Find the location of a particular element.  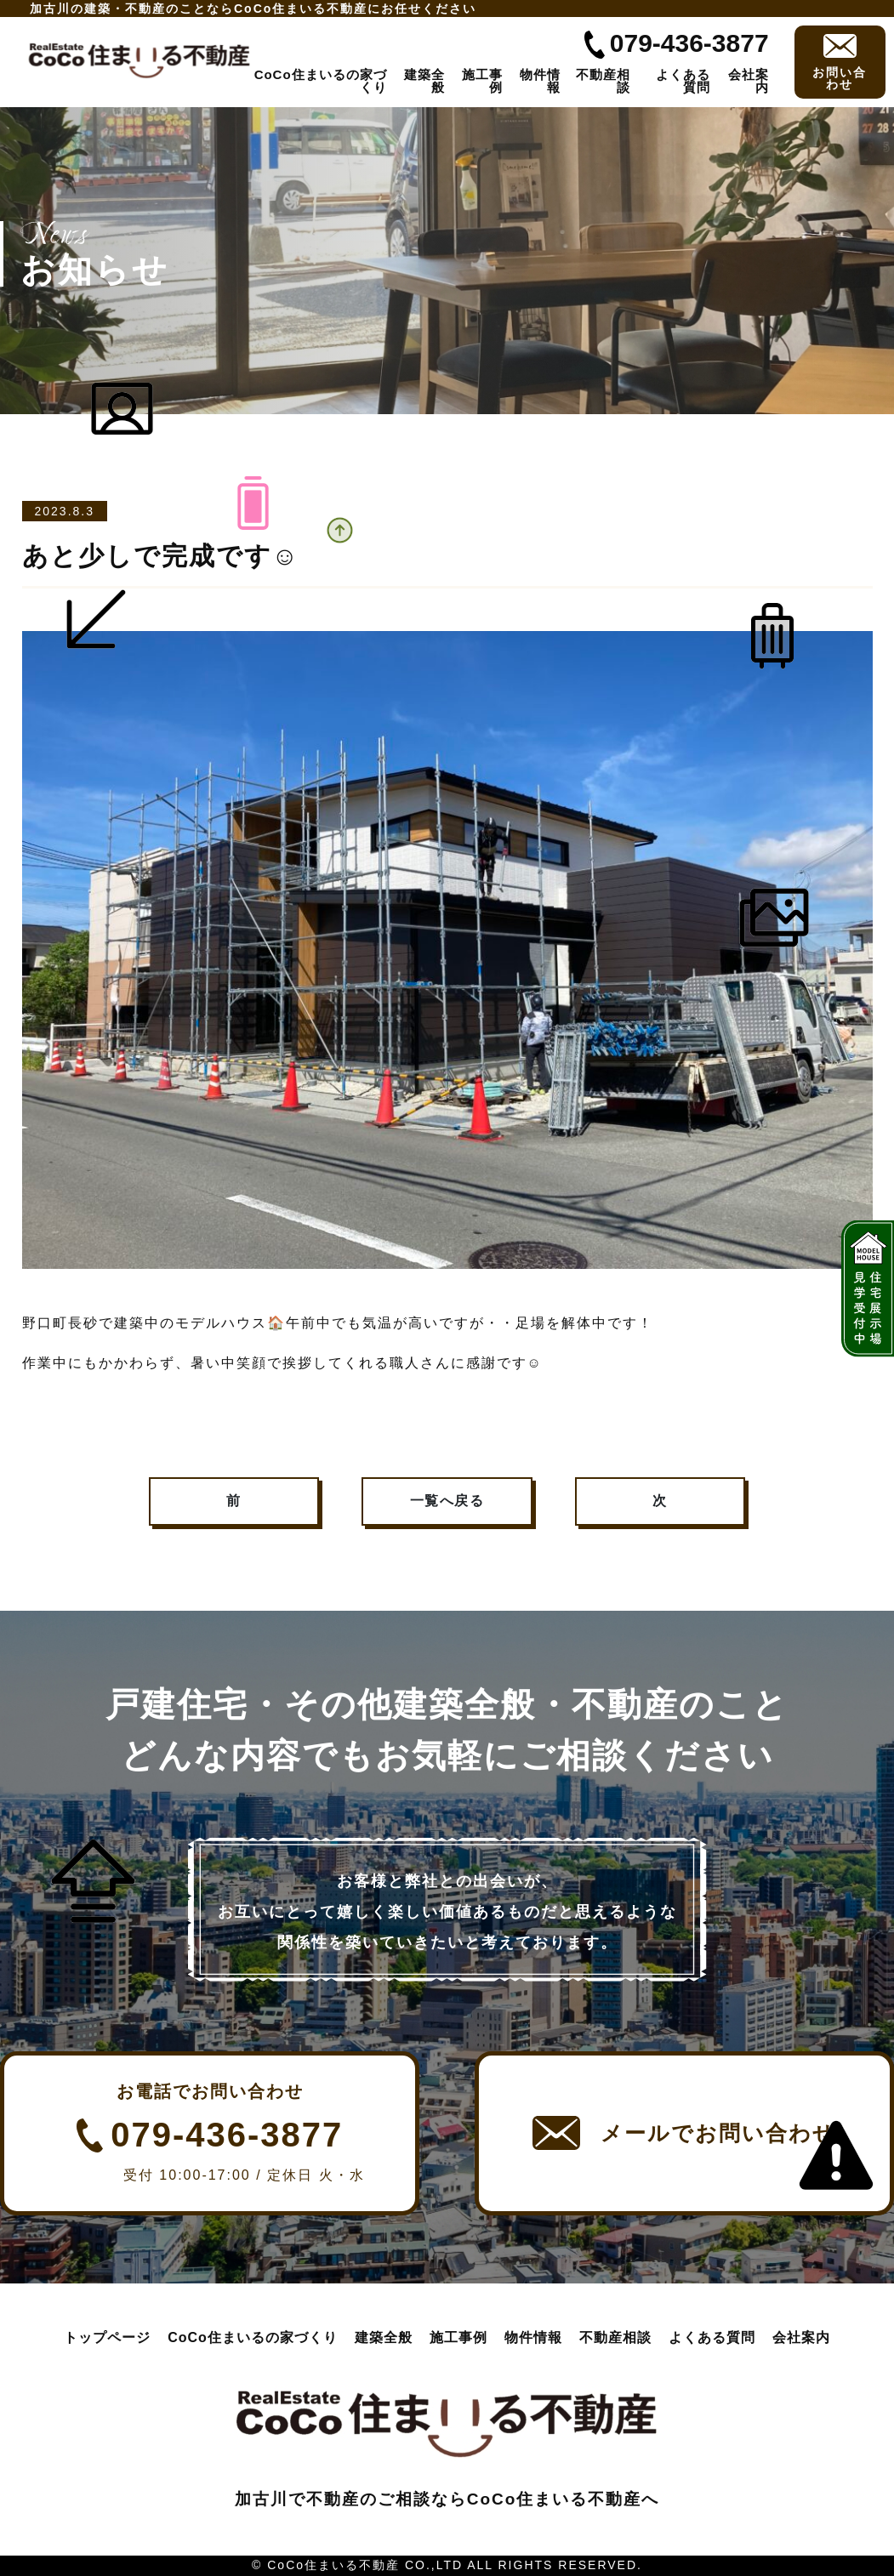

indicates a warning or caution state is located at coordinates (836, 2158).